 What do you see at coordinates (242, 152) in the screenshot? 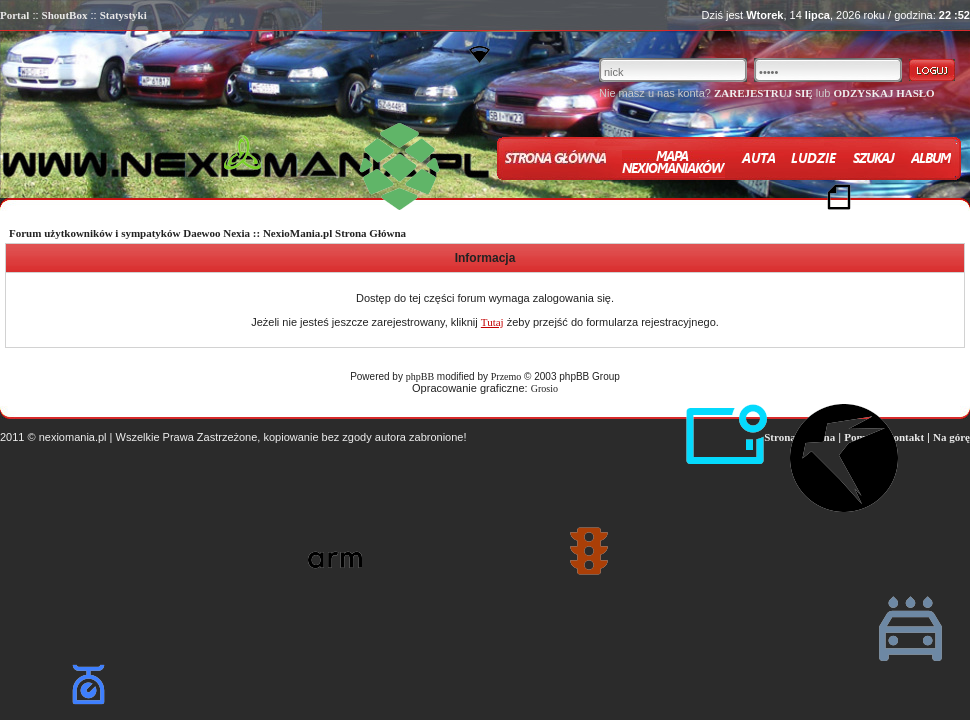
I see `treyarch game studio logo` at bounding box center [242, 152].